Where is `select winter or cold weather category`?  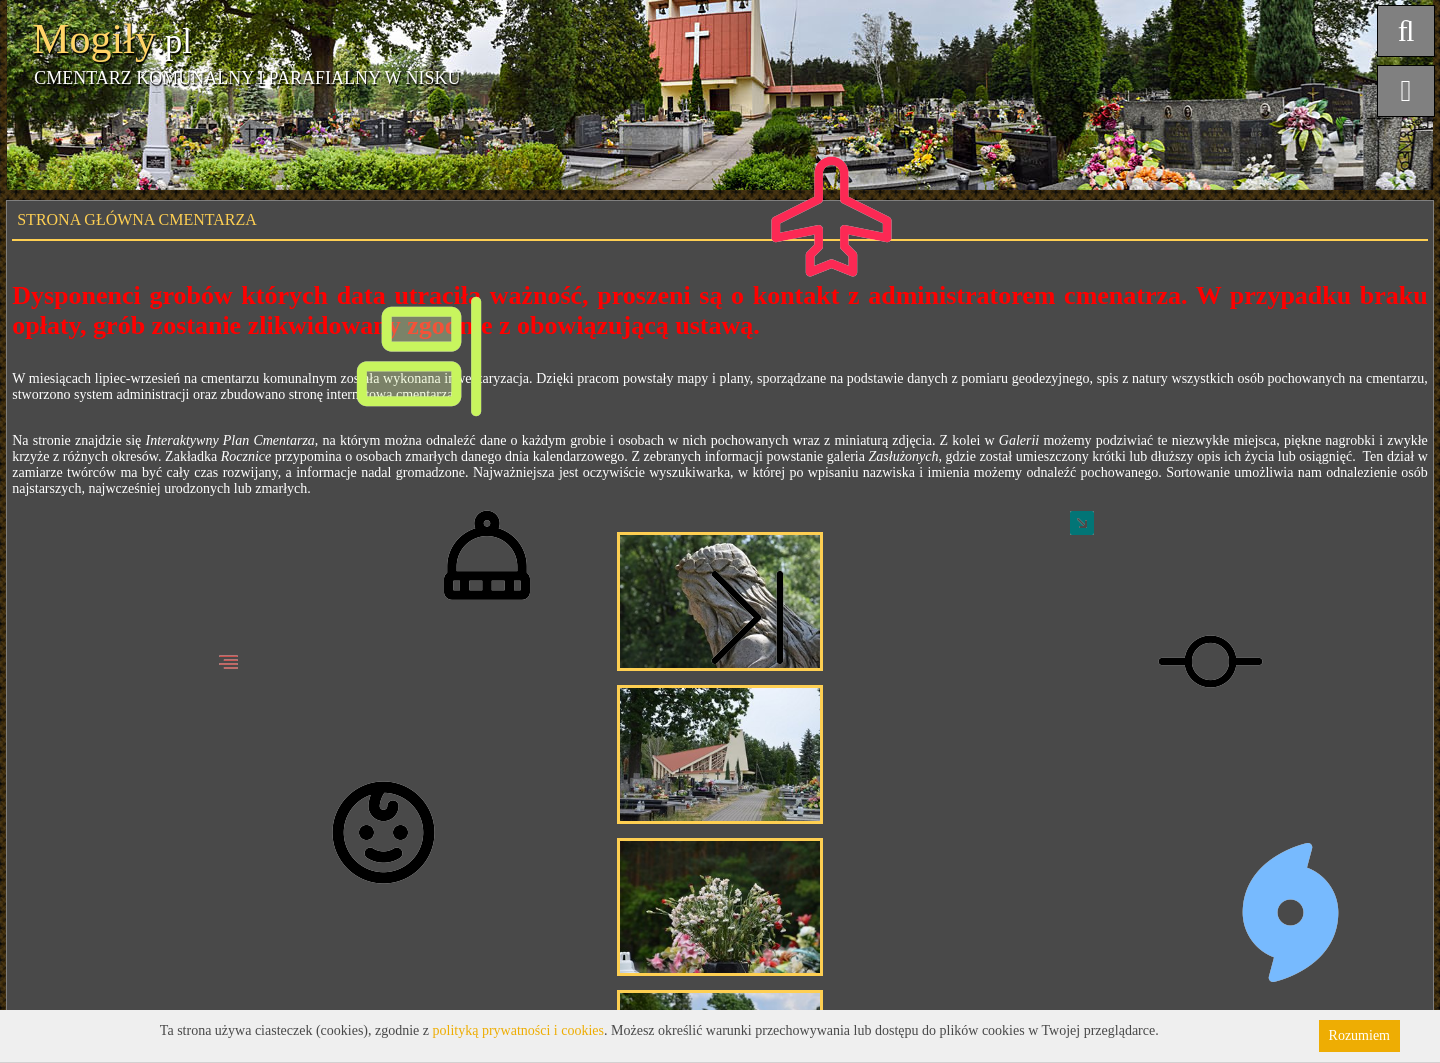 select winter or cold weather category is located at coordinates (487, 560).